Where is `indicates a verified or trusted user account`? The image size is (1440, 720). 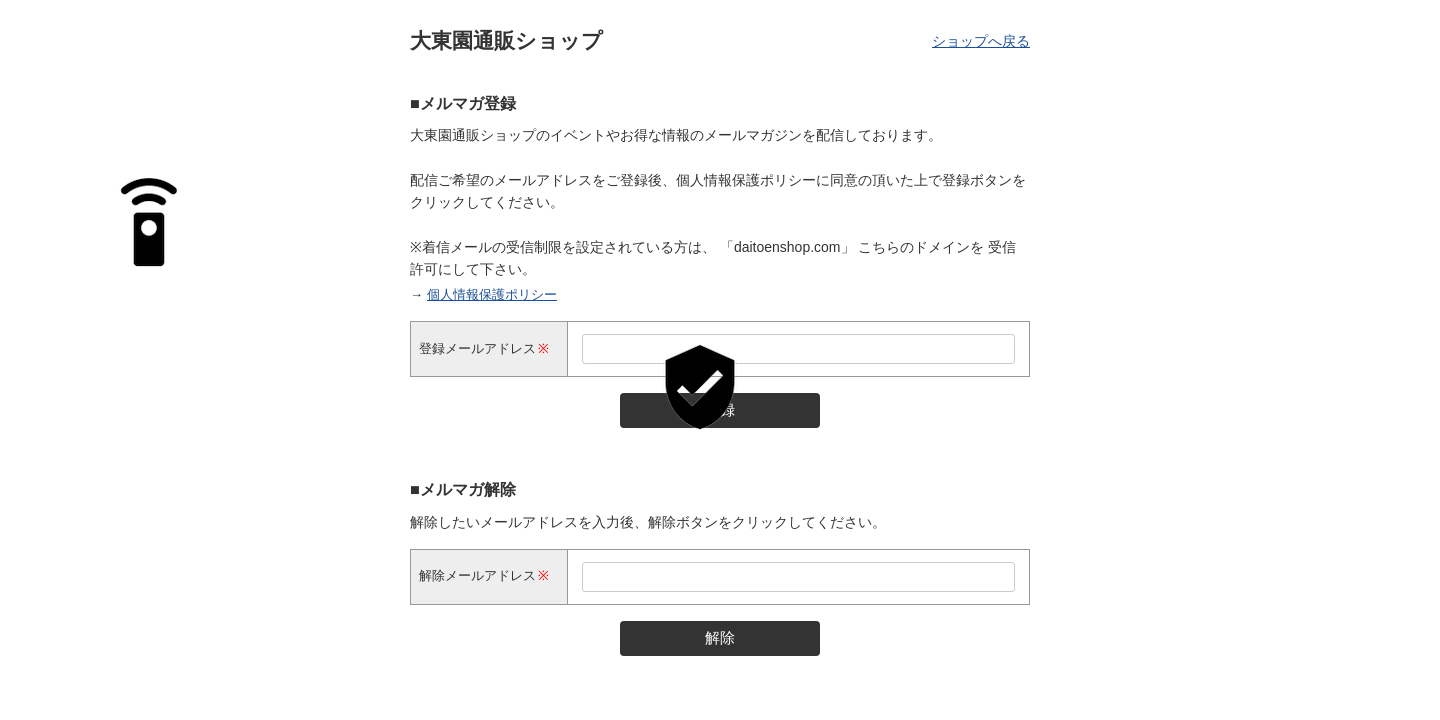
indicates a verified or trusted user account is located at coordinates (700, 387).